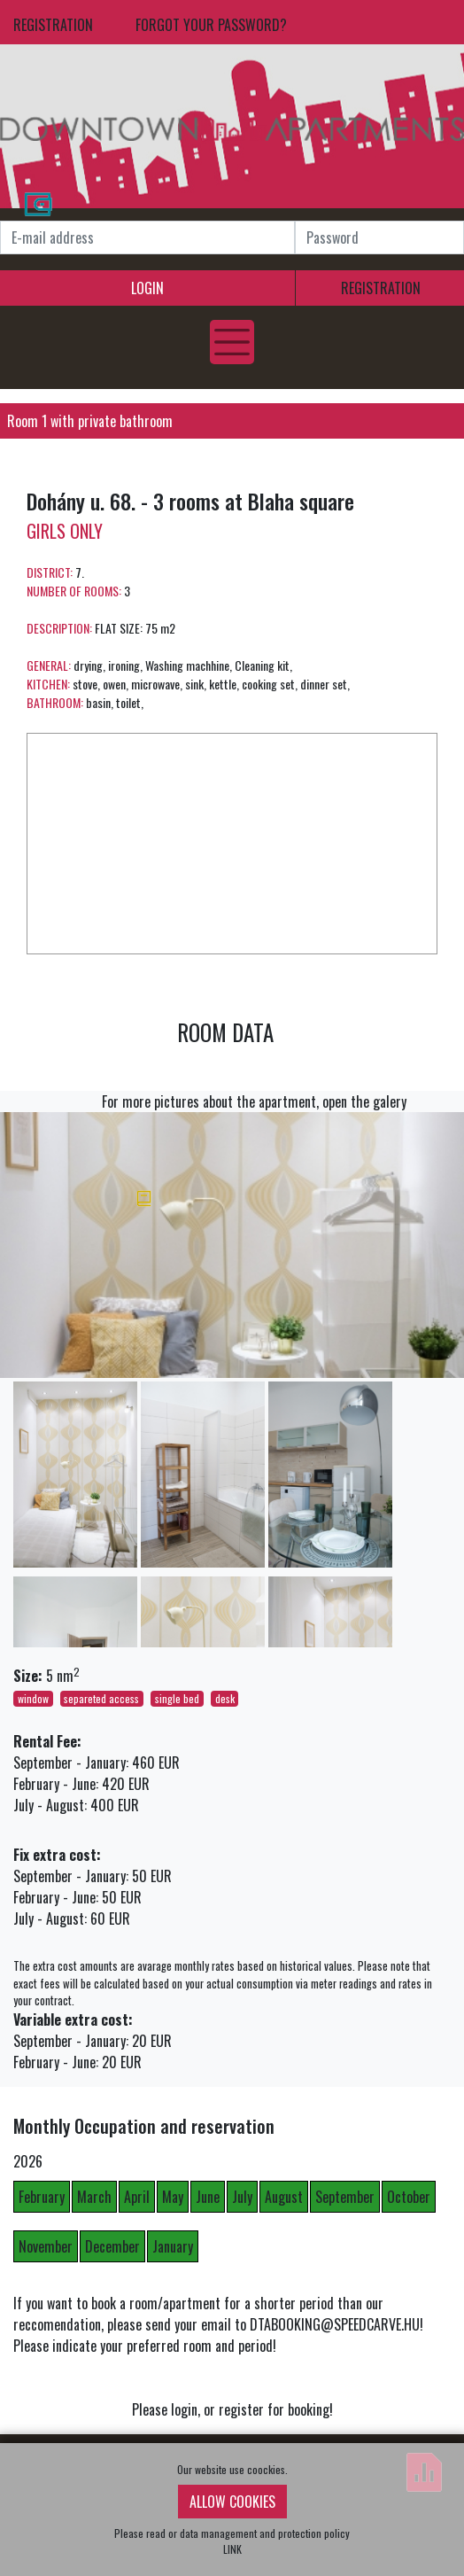 This screenshot has height=2576, width=464. I want to click on view document with chart data, so click(424, 2472).